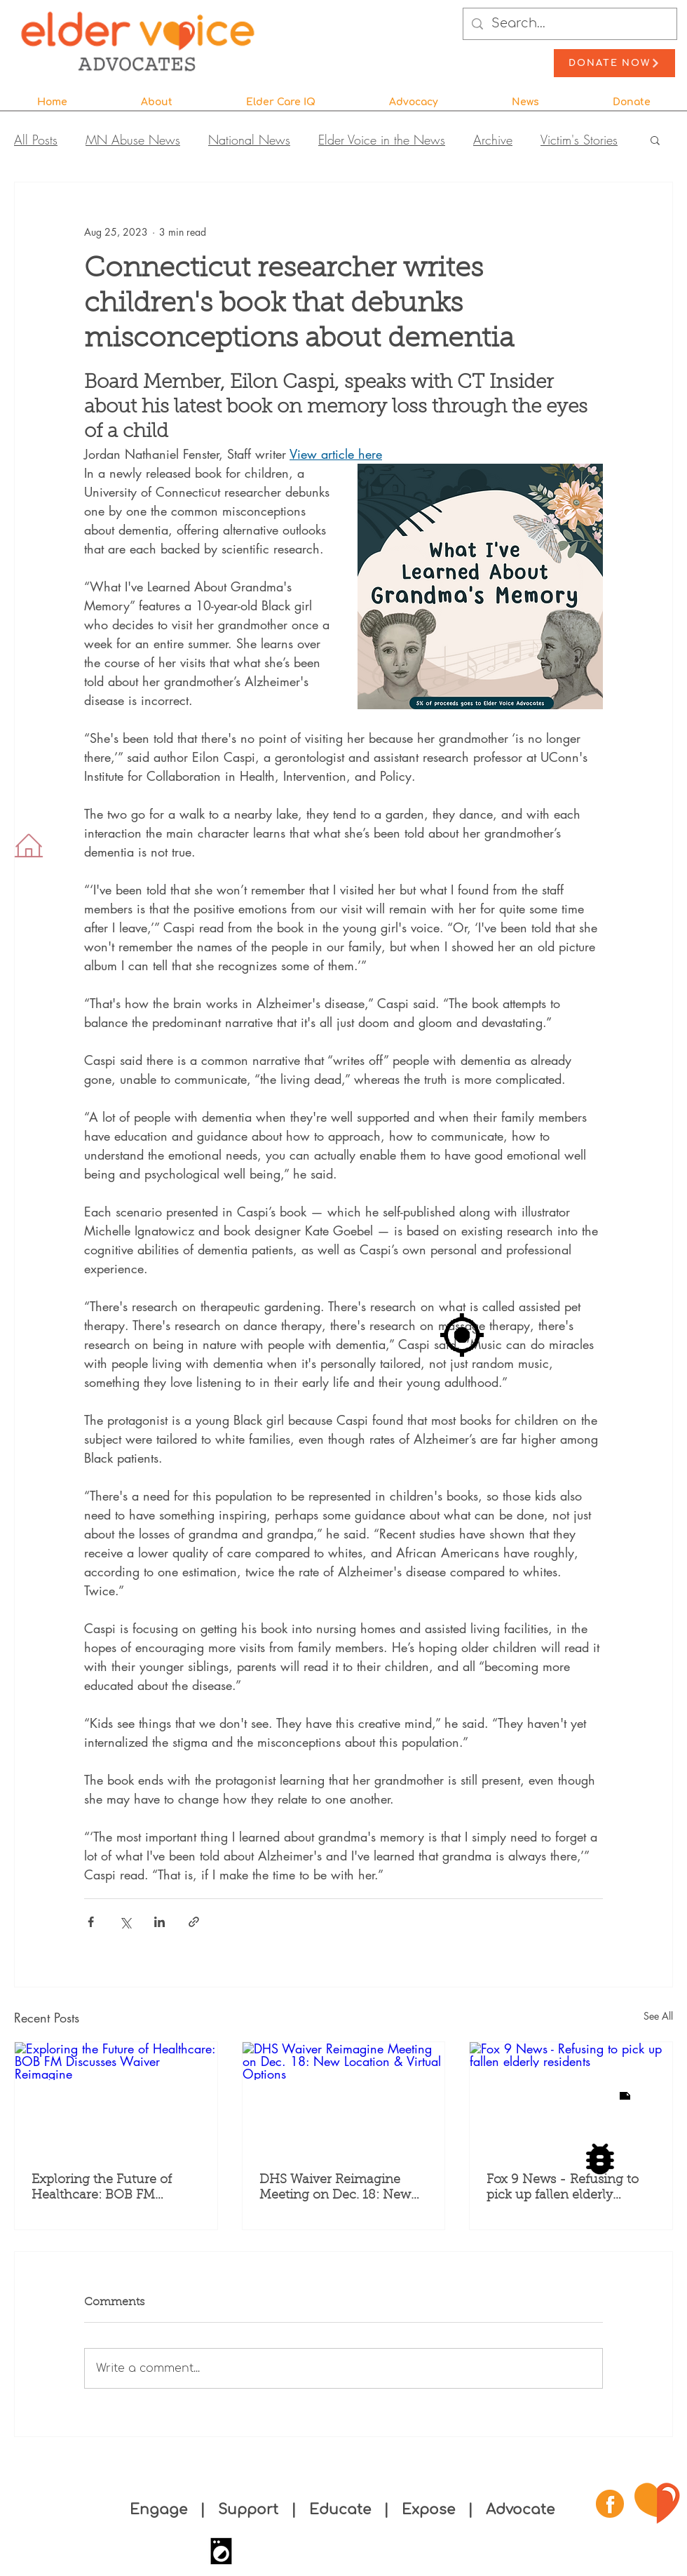 Image resolution: width=687 pixels, height=2576 pixels. What do you see at coordinates (29, 846) in the screenshot?
I see `navigate to home screen` at bounding box center [29, 846].